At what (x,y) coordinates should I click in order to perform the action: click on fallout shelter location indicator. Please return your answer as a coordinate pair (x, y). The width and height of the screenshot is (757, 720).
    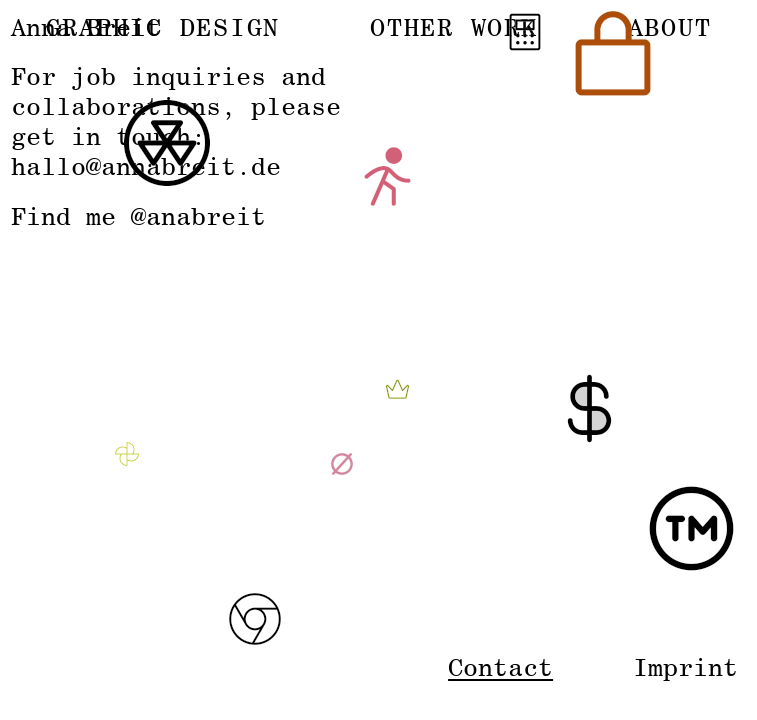
    Looking at the image, I should click on (167, 143).